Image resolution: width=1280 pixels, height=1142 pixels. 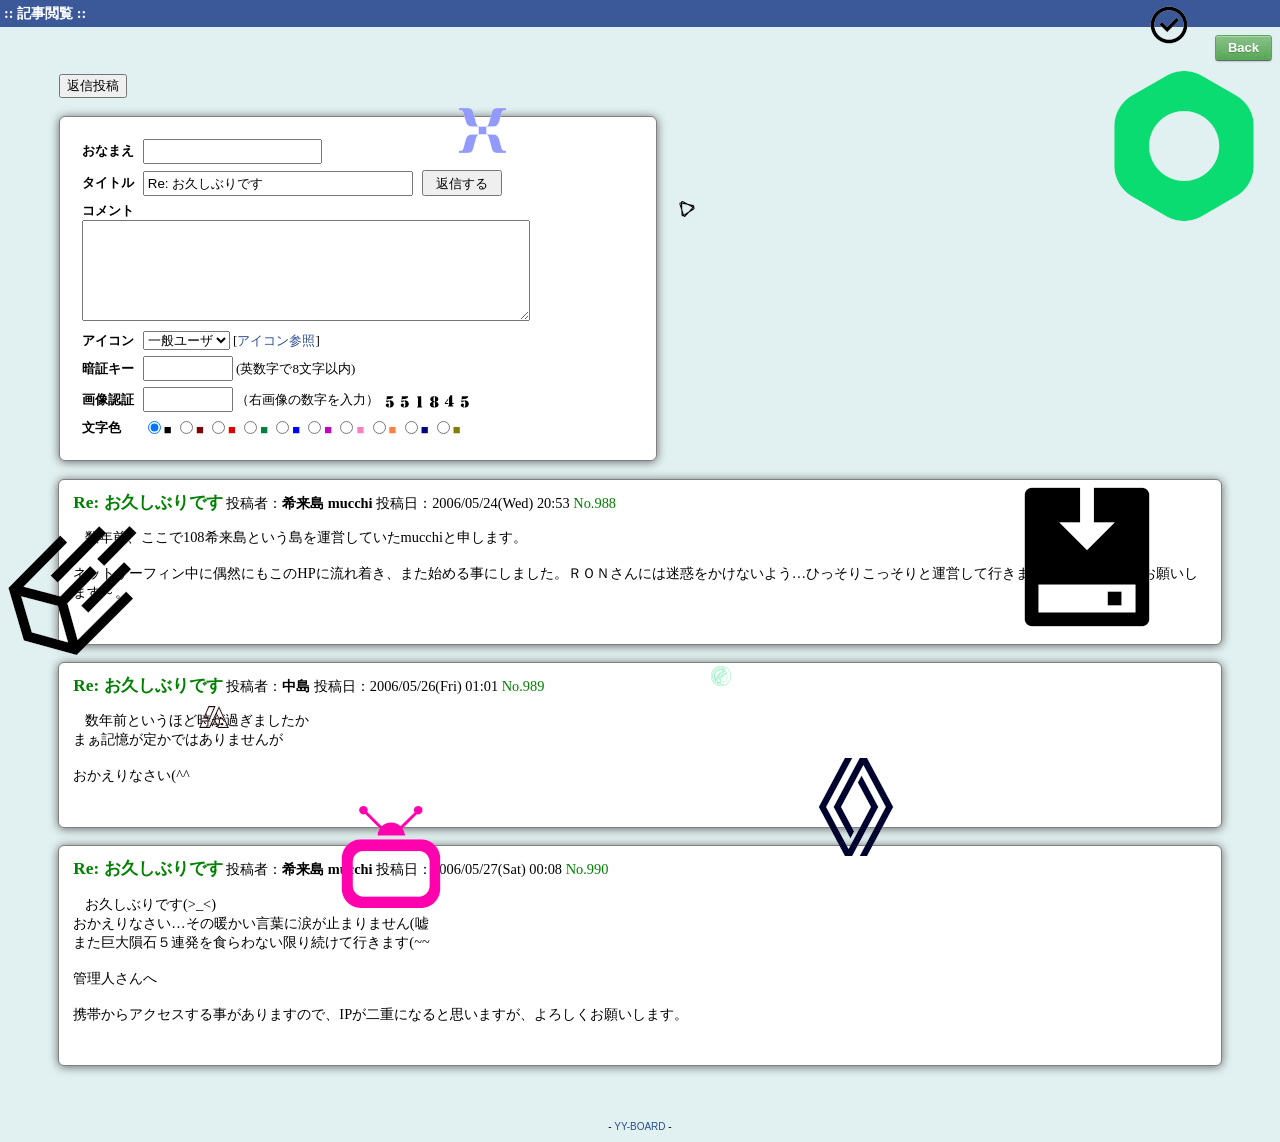 I want to click on iced framework logo, so click(x=72, y=590).